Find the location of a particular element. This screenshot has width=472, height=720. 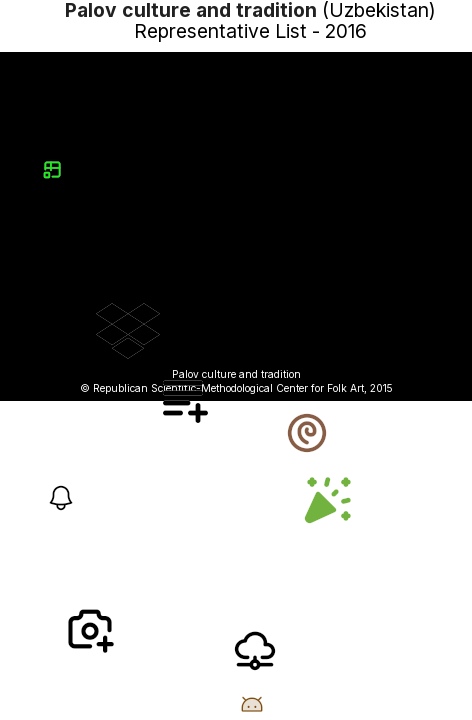

open Dropbox cloud storage is located at coordinates (128, 331).